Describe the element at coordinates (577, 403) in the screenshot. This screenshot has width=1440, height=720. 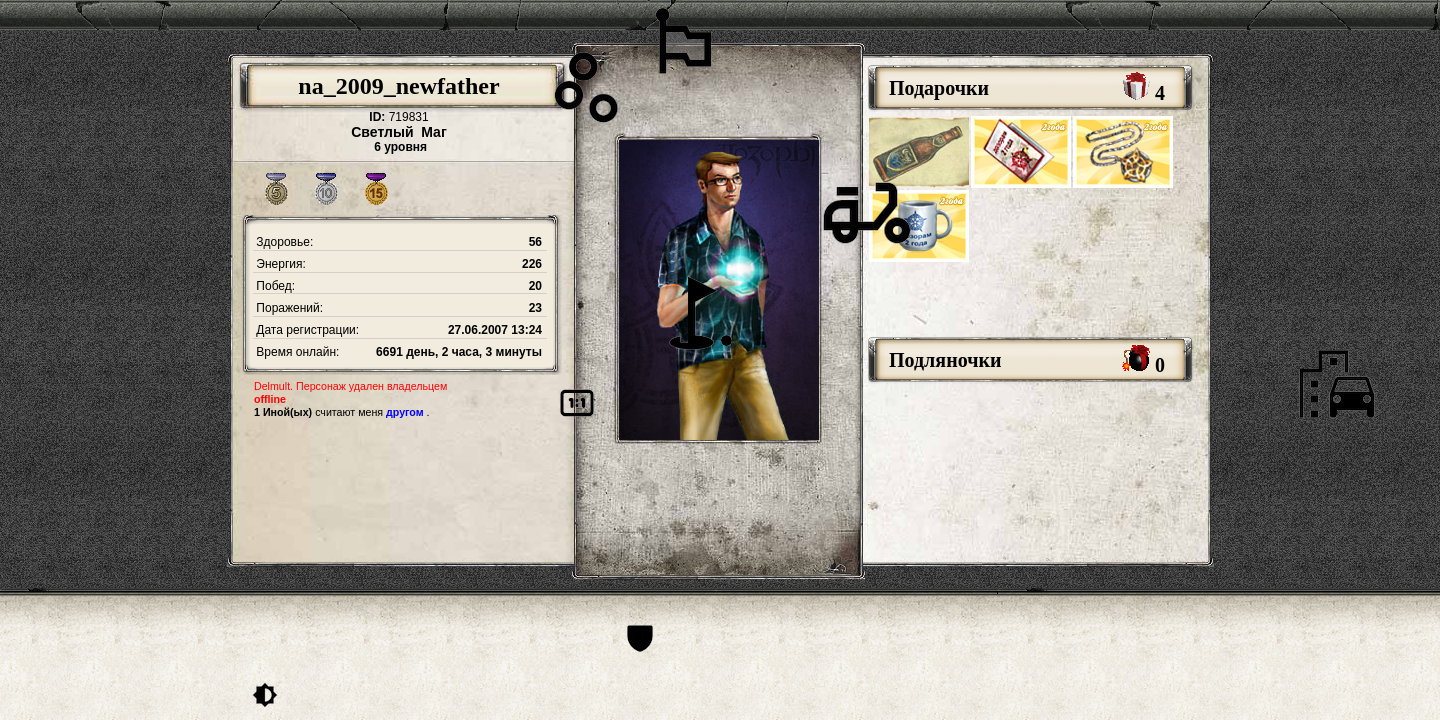
I see `indicates a one-to-one relationship in database or data modeling` at that location.